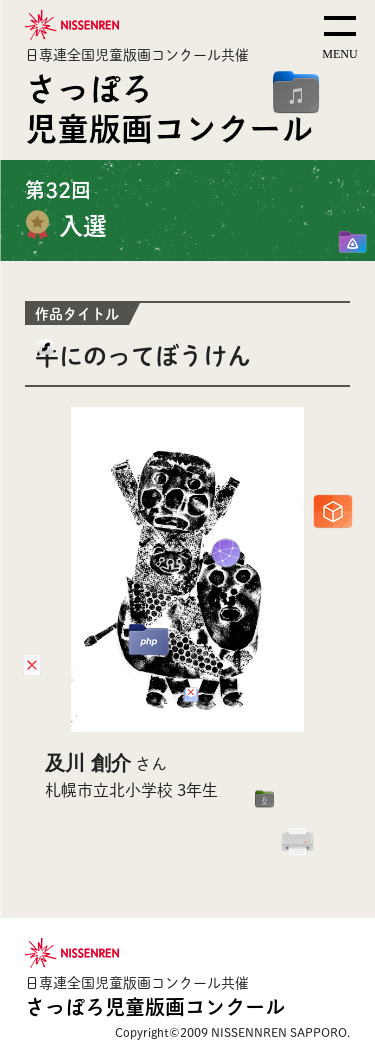  What do you see at coordinates (296, 92) in the screenshot?
I see `open your music folder` at bounding box center [296, 92].